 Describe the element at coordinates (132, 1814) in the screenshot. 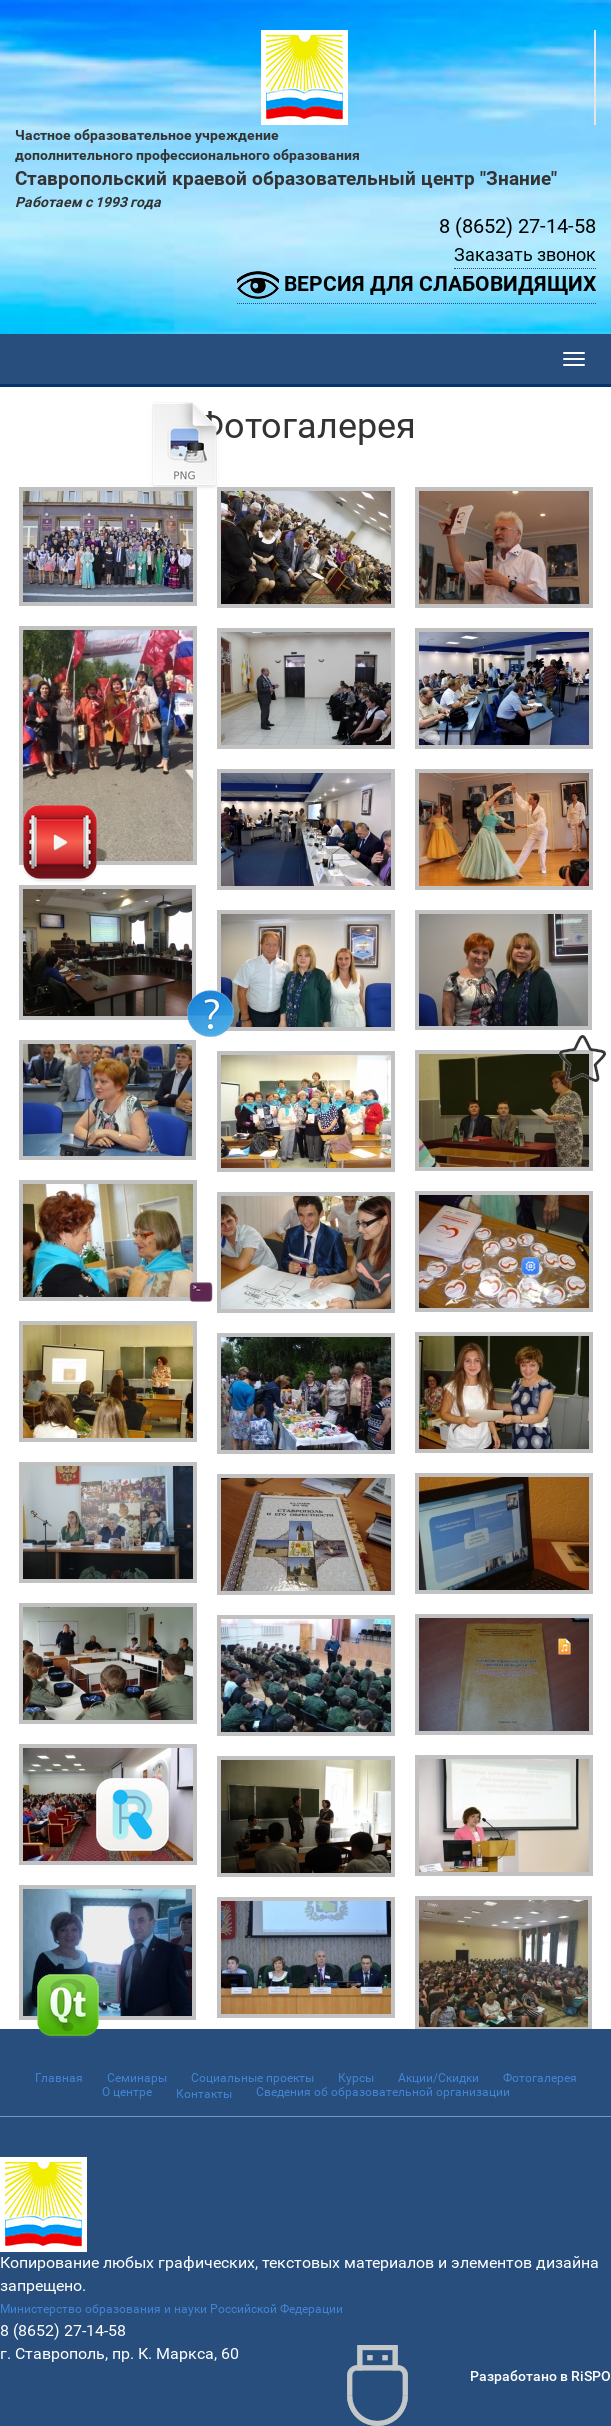

I see `open riot (element) messaging app` at that location.